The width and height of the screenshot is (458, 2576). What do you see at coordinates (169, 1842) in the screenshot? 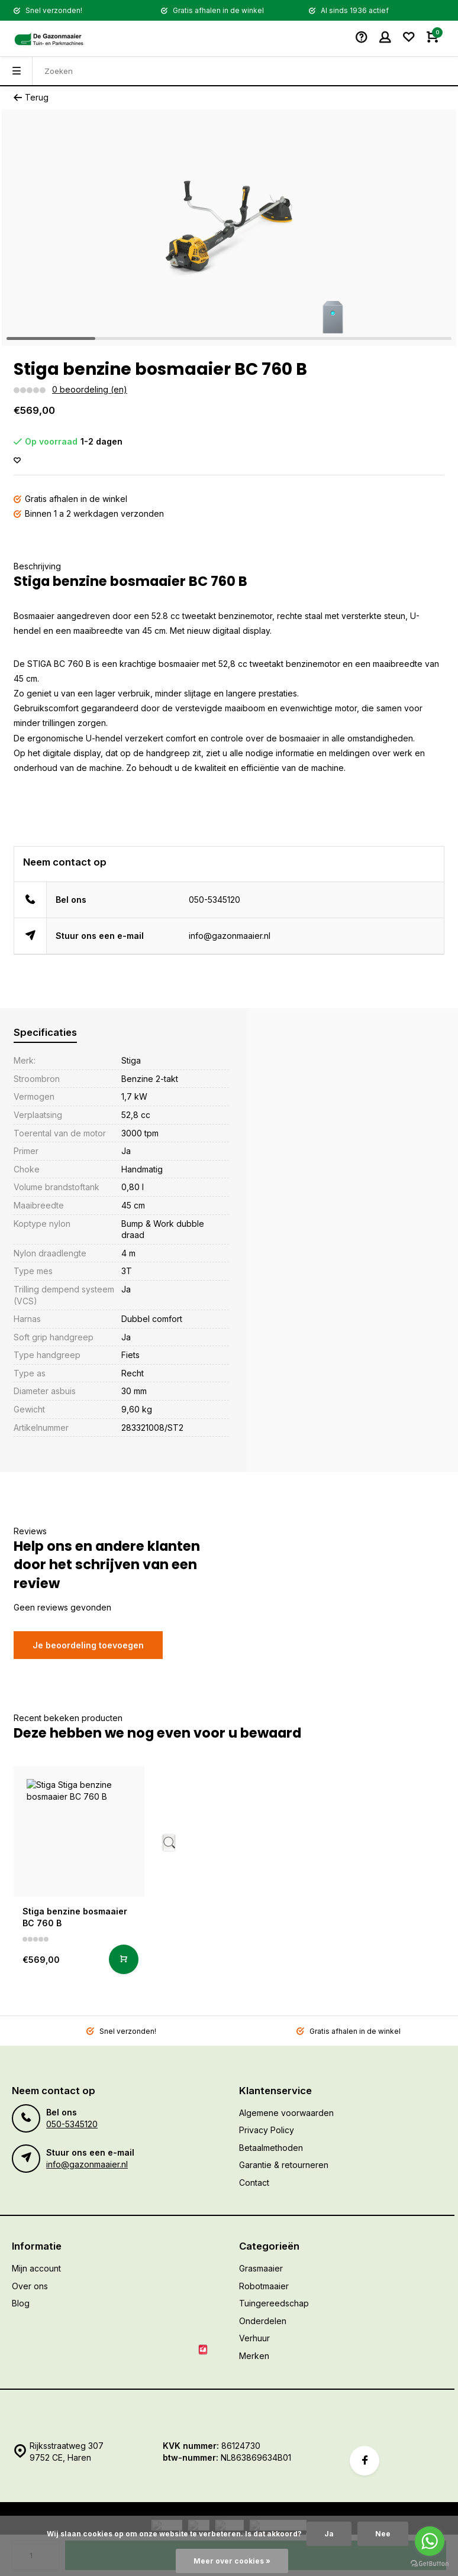
I see `open the log viewer application` at bounding box center [169, 1842].